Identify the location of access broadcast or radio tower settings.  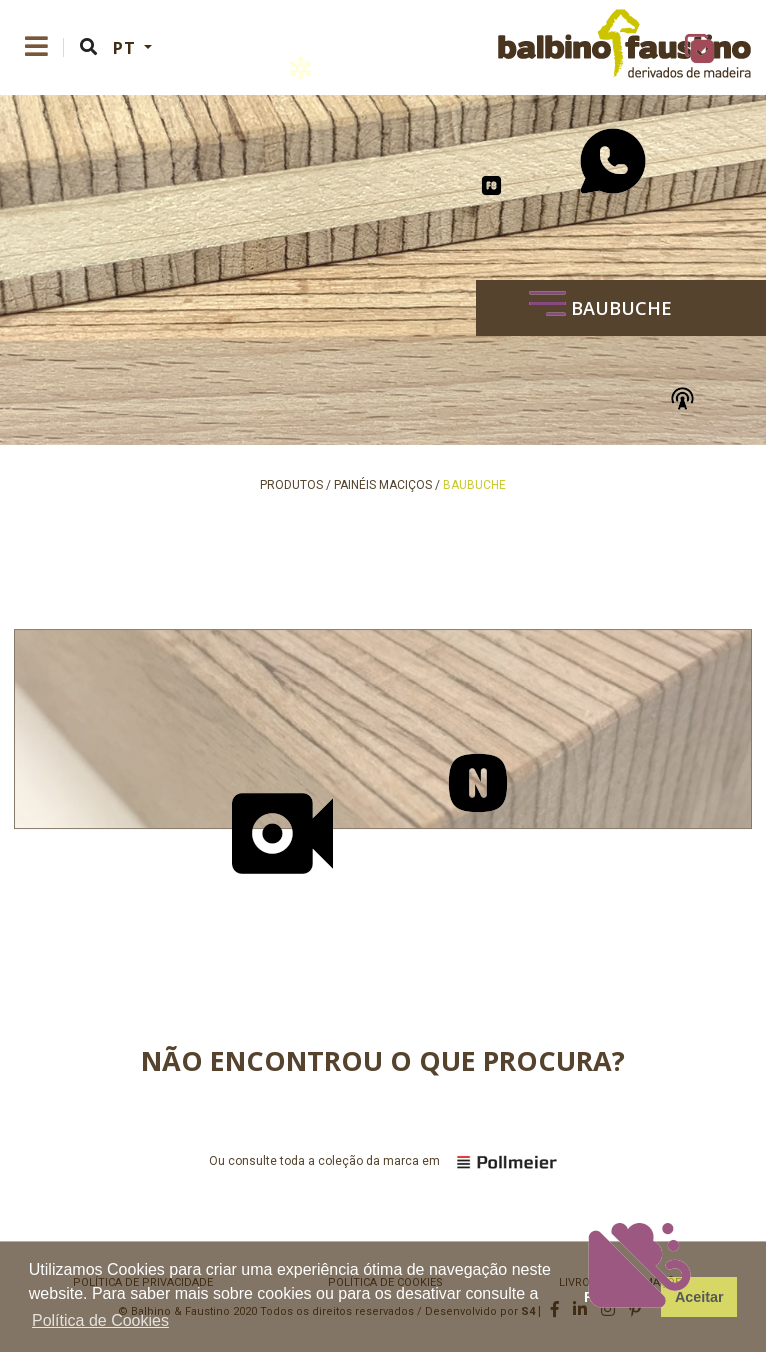
(682, 398).